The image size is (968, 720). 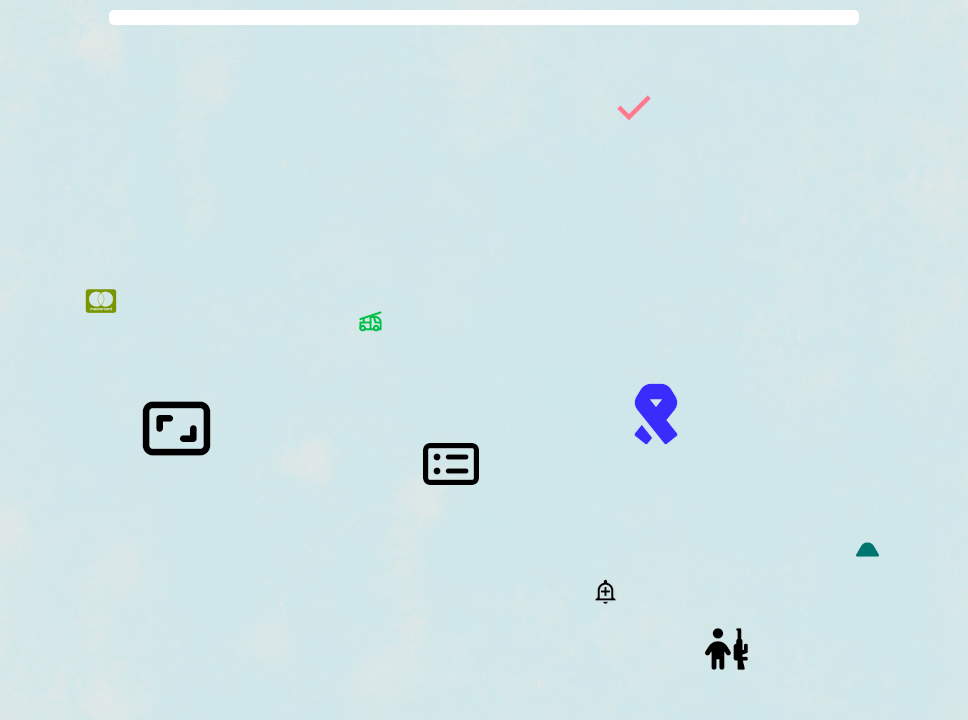 What do you see at coordinates (605, 591) in the screenshot?
I see `add a new reminder or alert` at bounding box center [605, 591].